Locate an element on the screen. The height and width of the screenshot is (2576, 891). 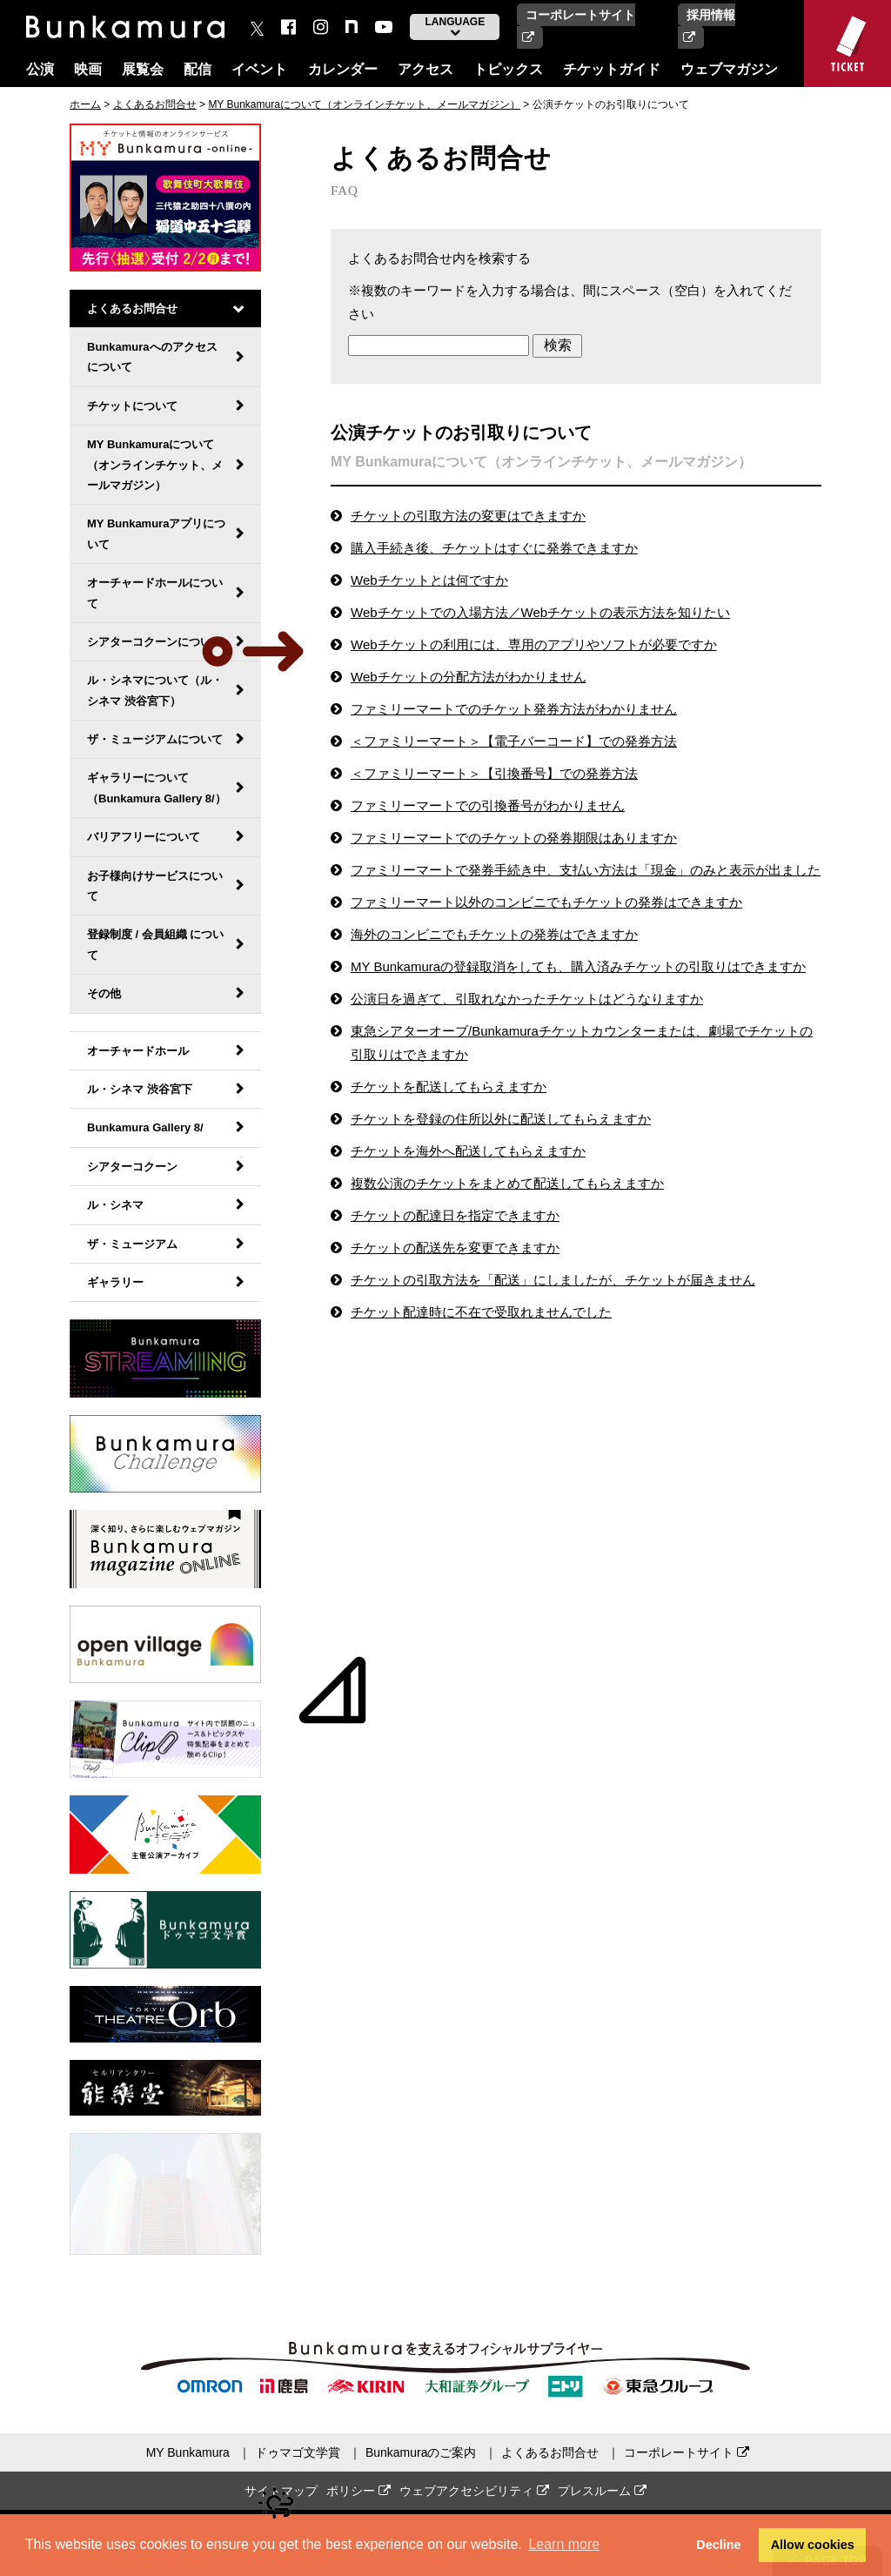
view current weather conditions is located at coordinates (276, 2503).